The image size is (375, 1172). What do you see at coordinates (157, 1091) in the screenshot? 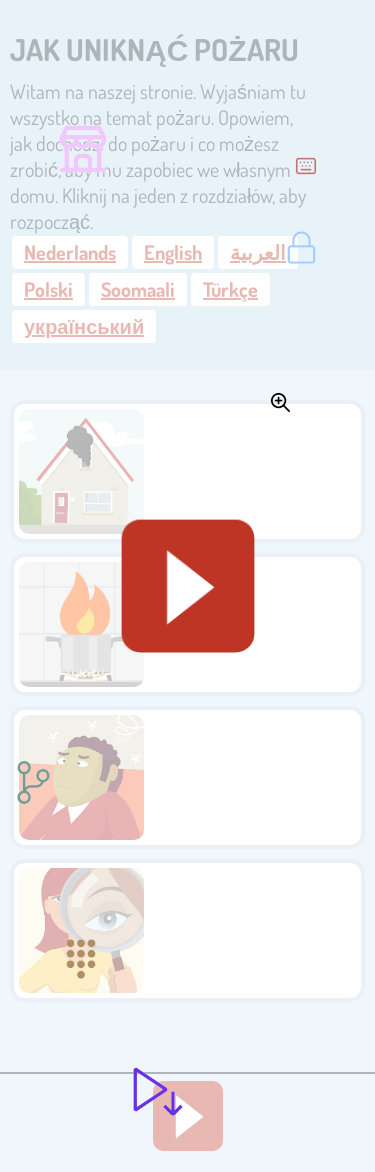
I see `run code below current selection` at bounding box center [157, 1091].